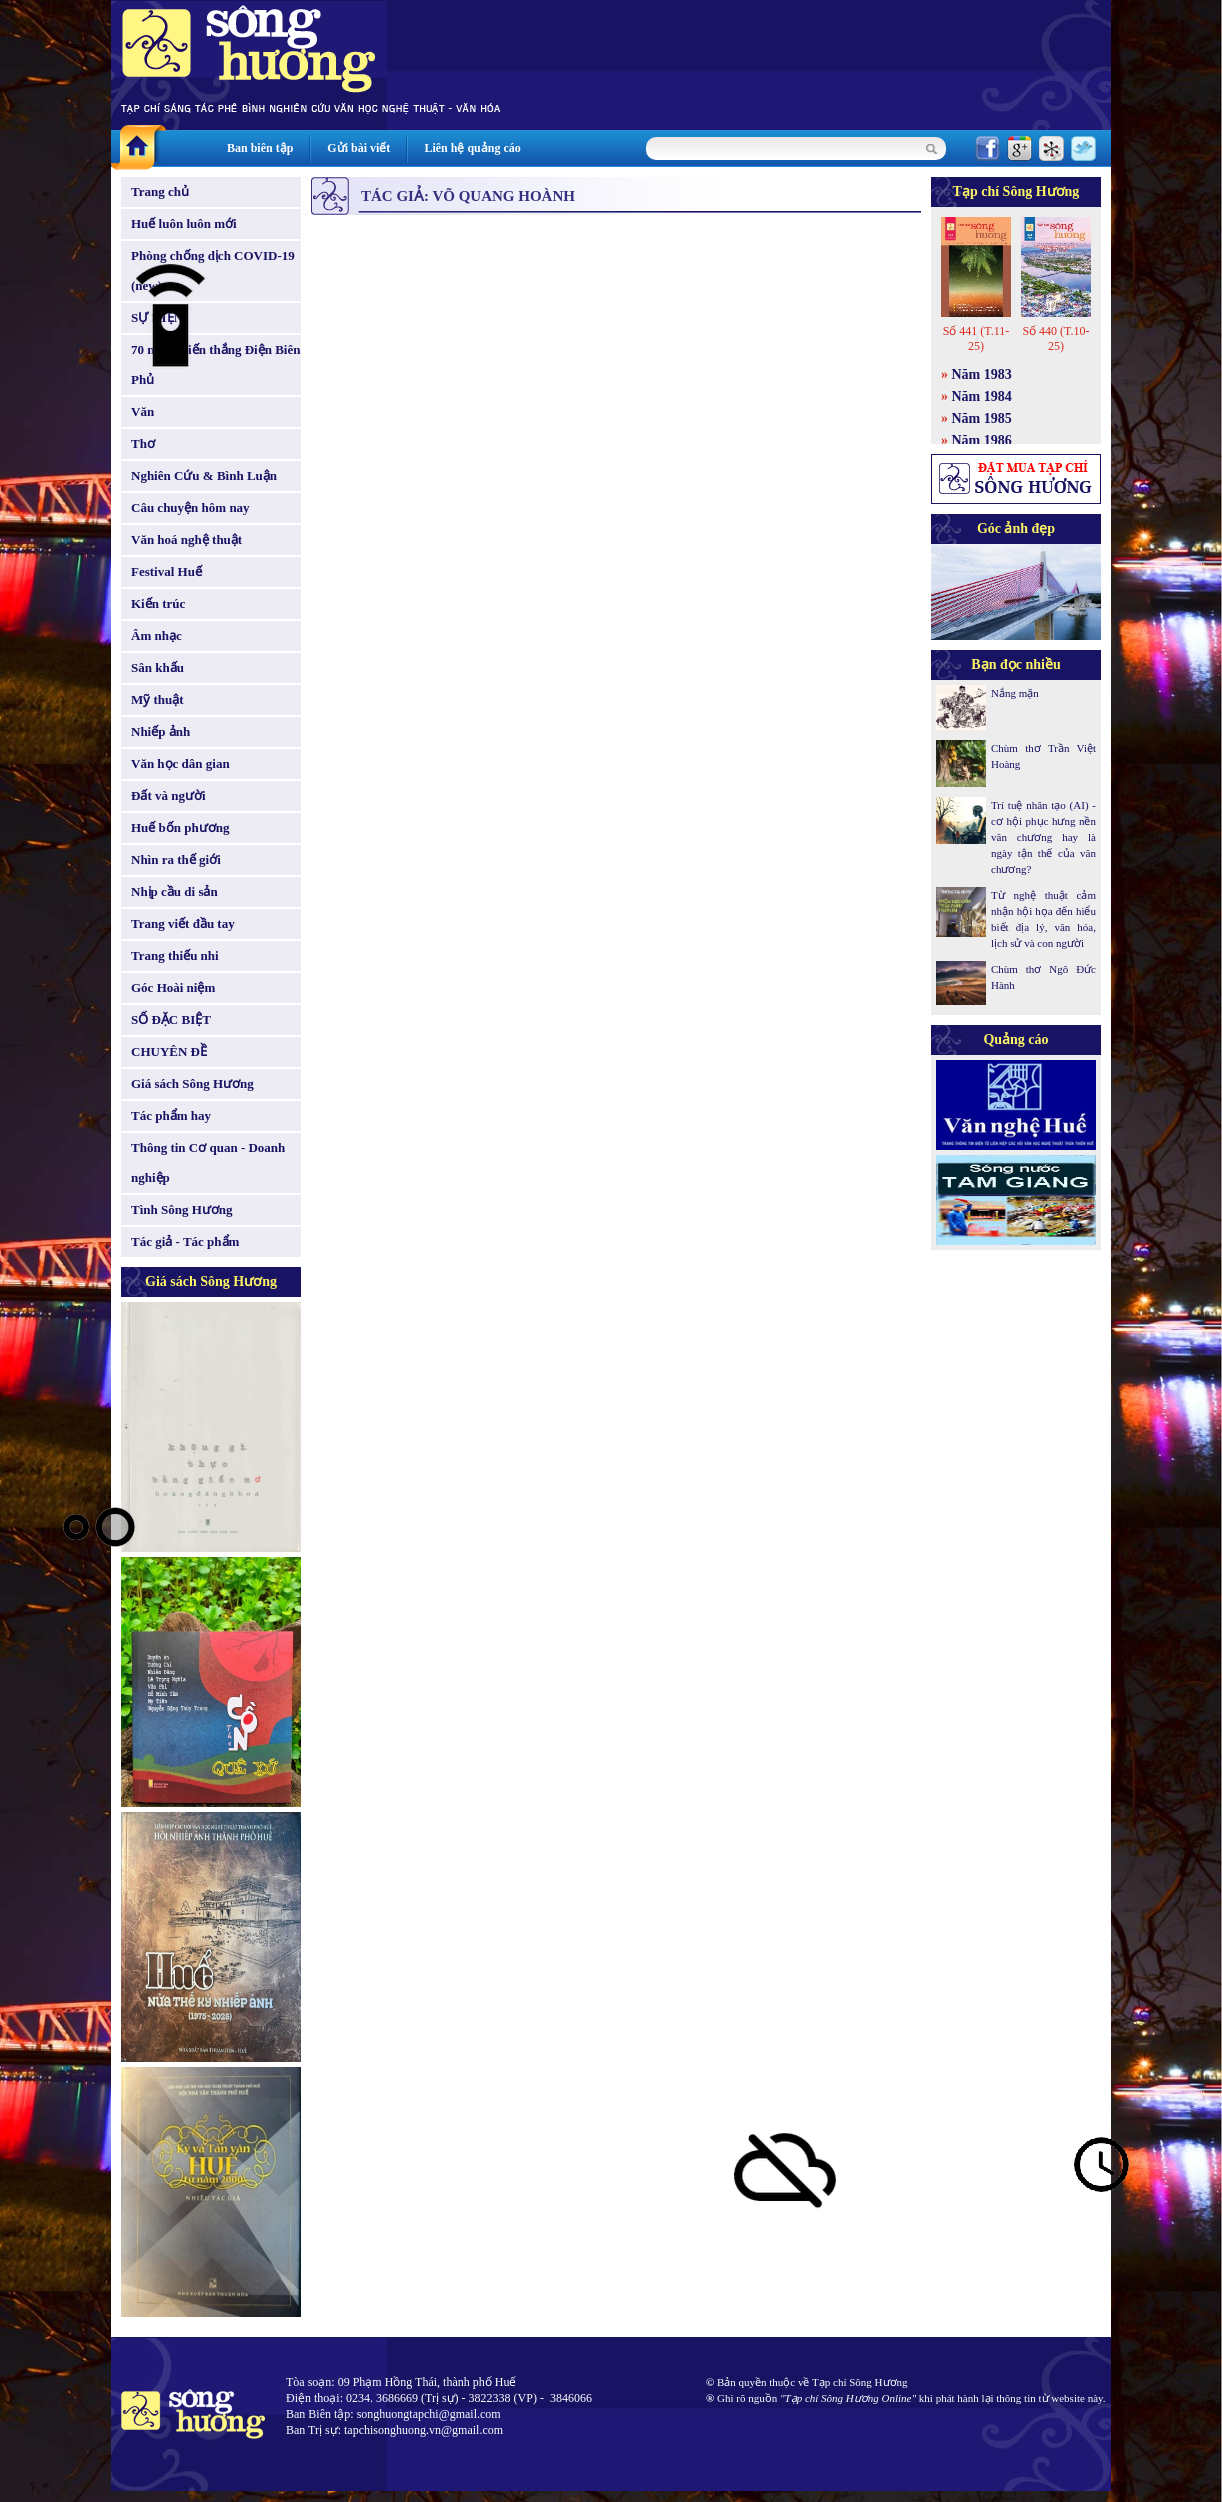 The image size is (1222, 2502). What do you see at coordinates (1101, 2164) in the screenshot?
I see `view schedule or upcoming events` at bounding box center [1101, 2164].